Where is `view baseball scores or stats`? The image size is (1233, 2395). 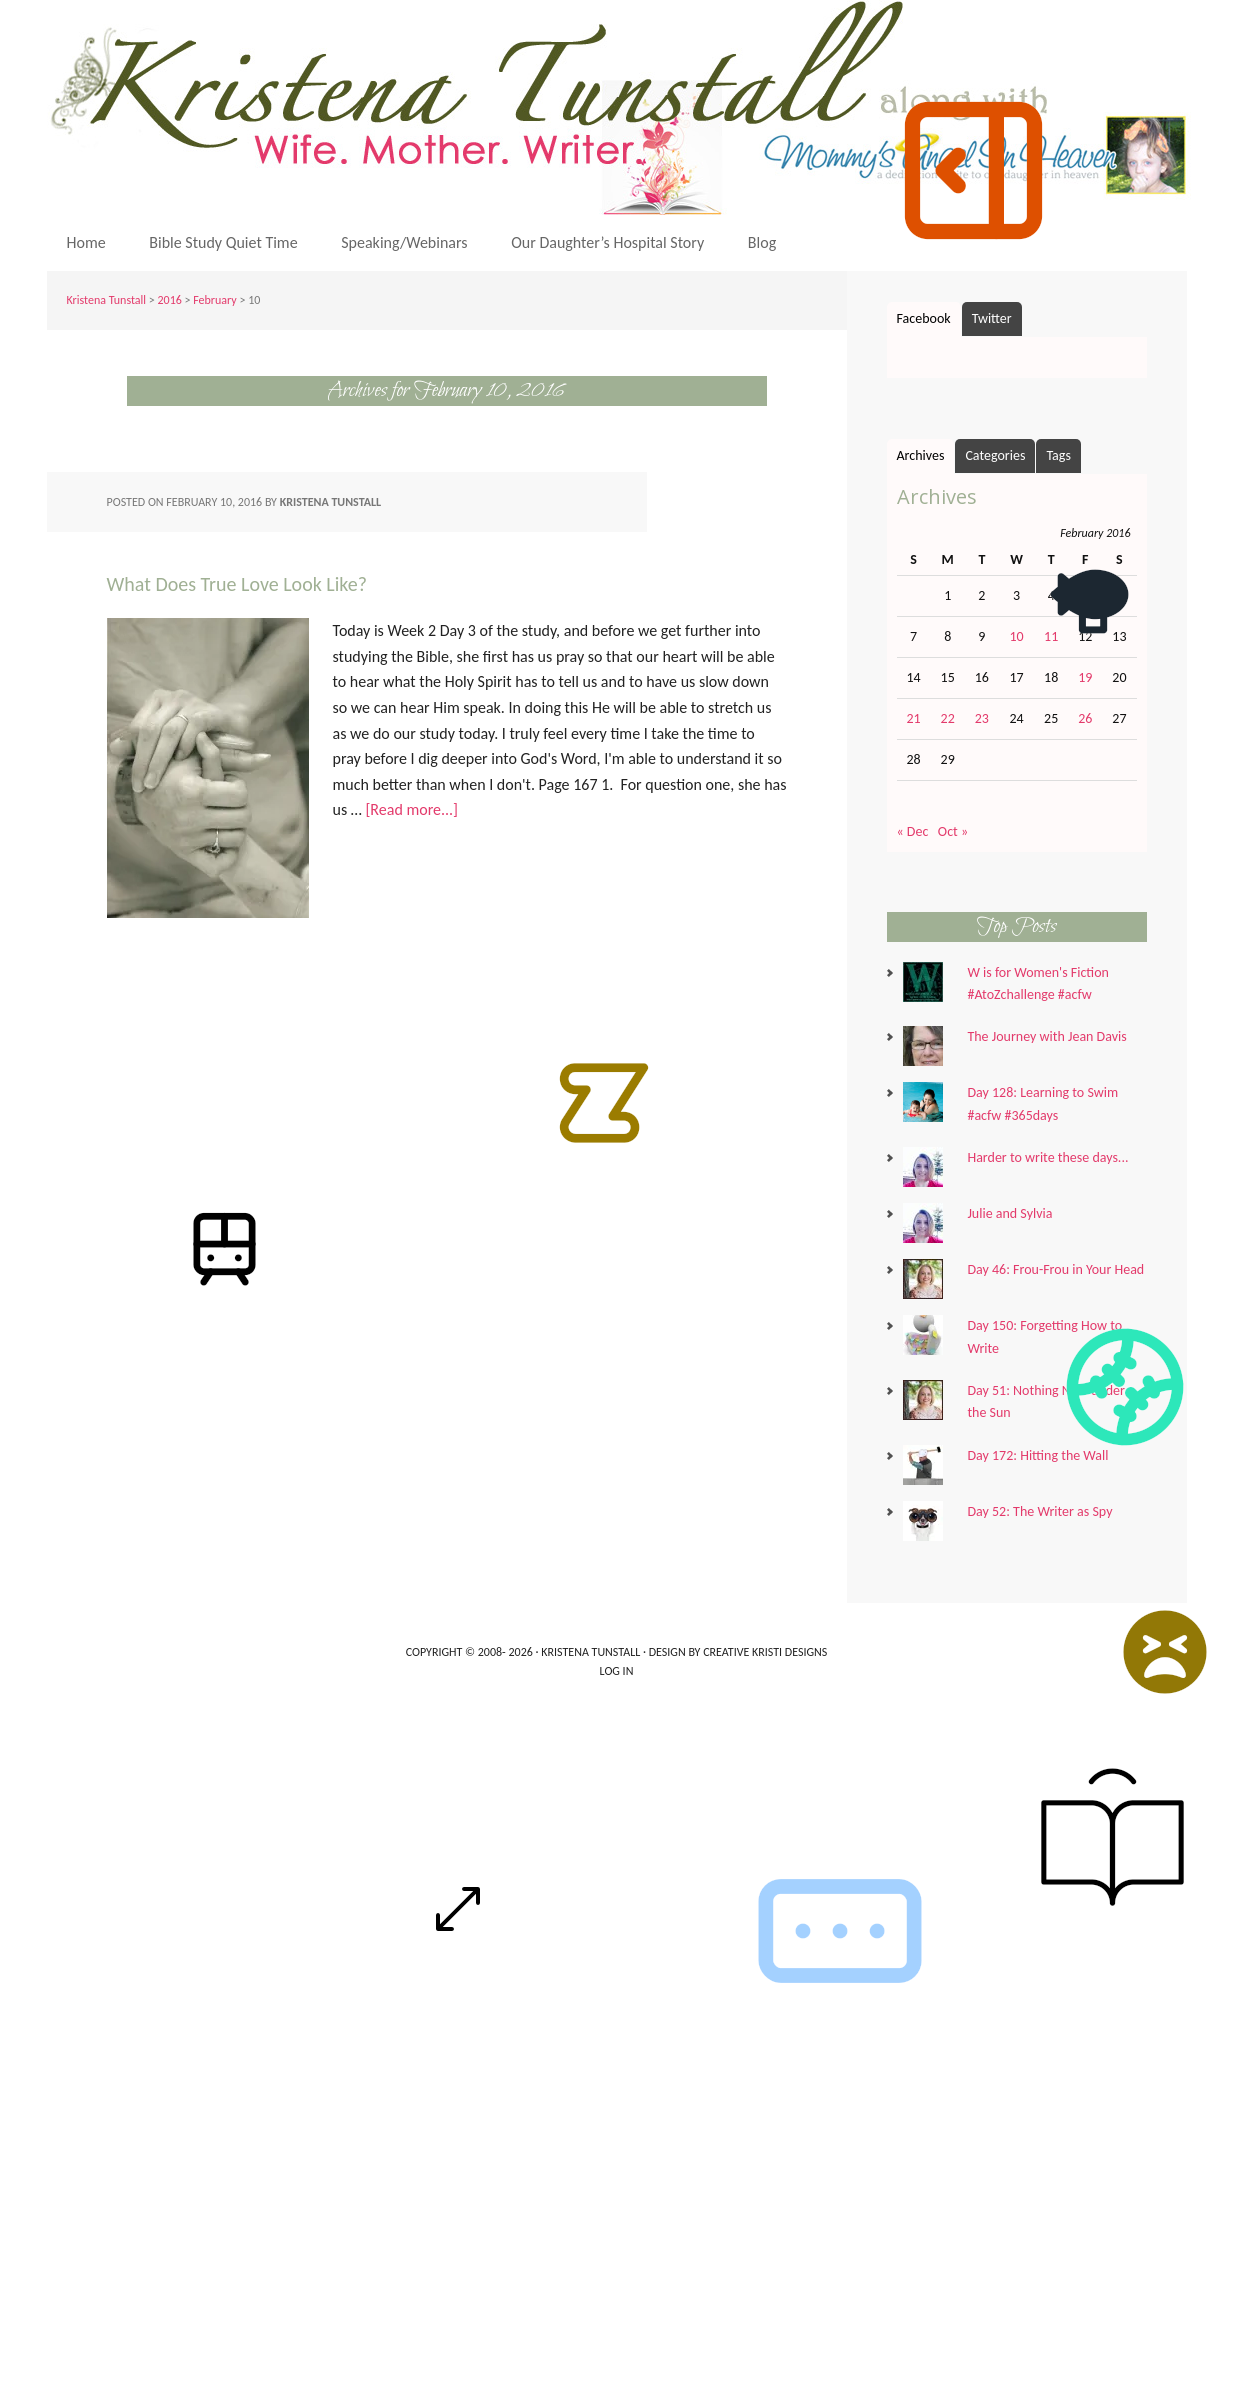
view baseball scores or stats is located at coordinates (1125, 1387).